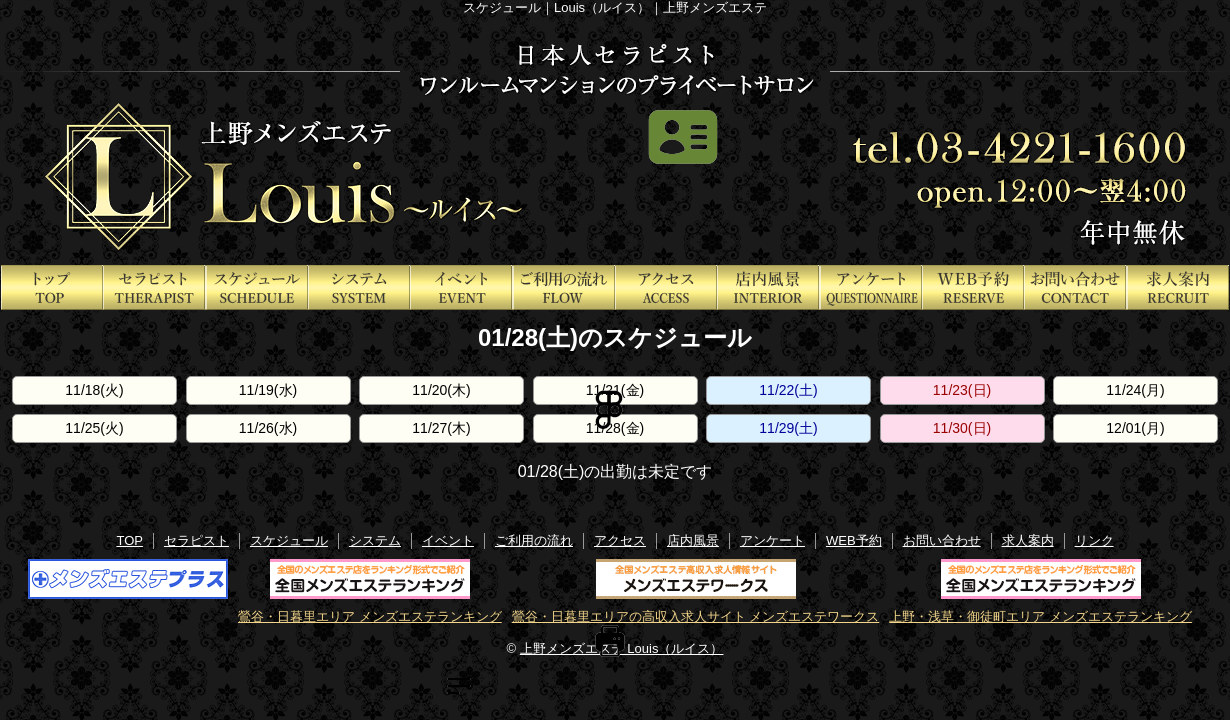 Image resolution: width=1230 pixels, height=720 pixels. What do you see at coordinates (459, 686) in the screenshot?
I see `open navigation menu` at bounding box center [459, 686].